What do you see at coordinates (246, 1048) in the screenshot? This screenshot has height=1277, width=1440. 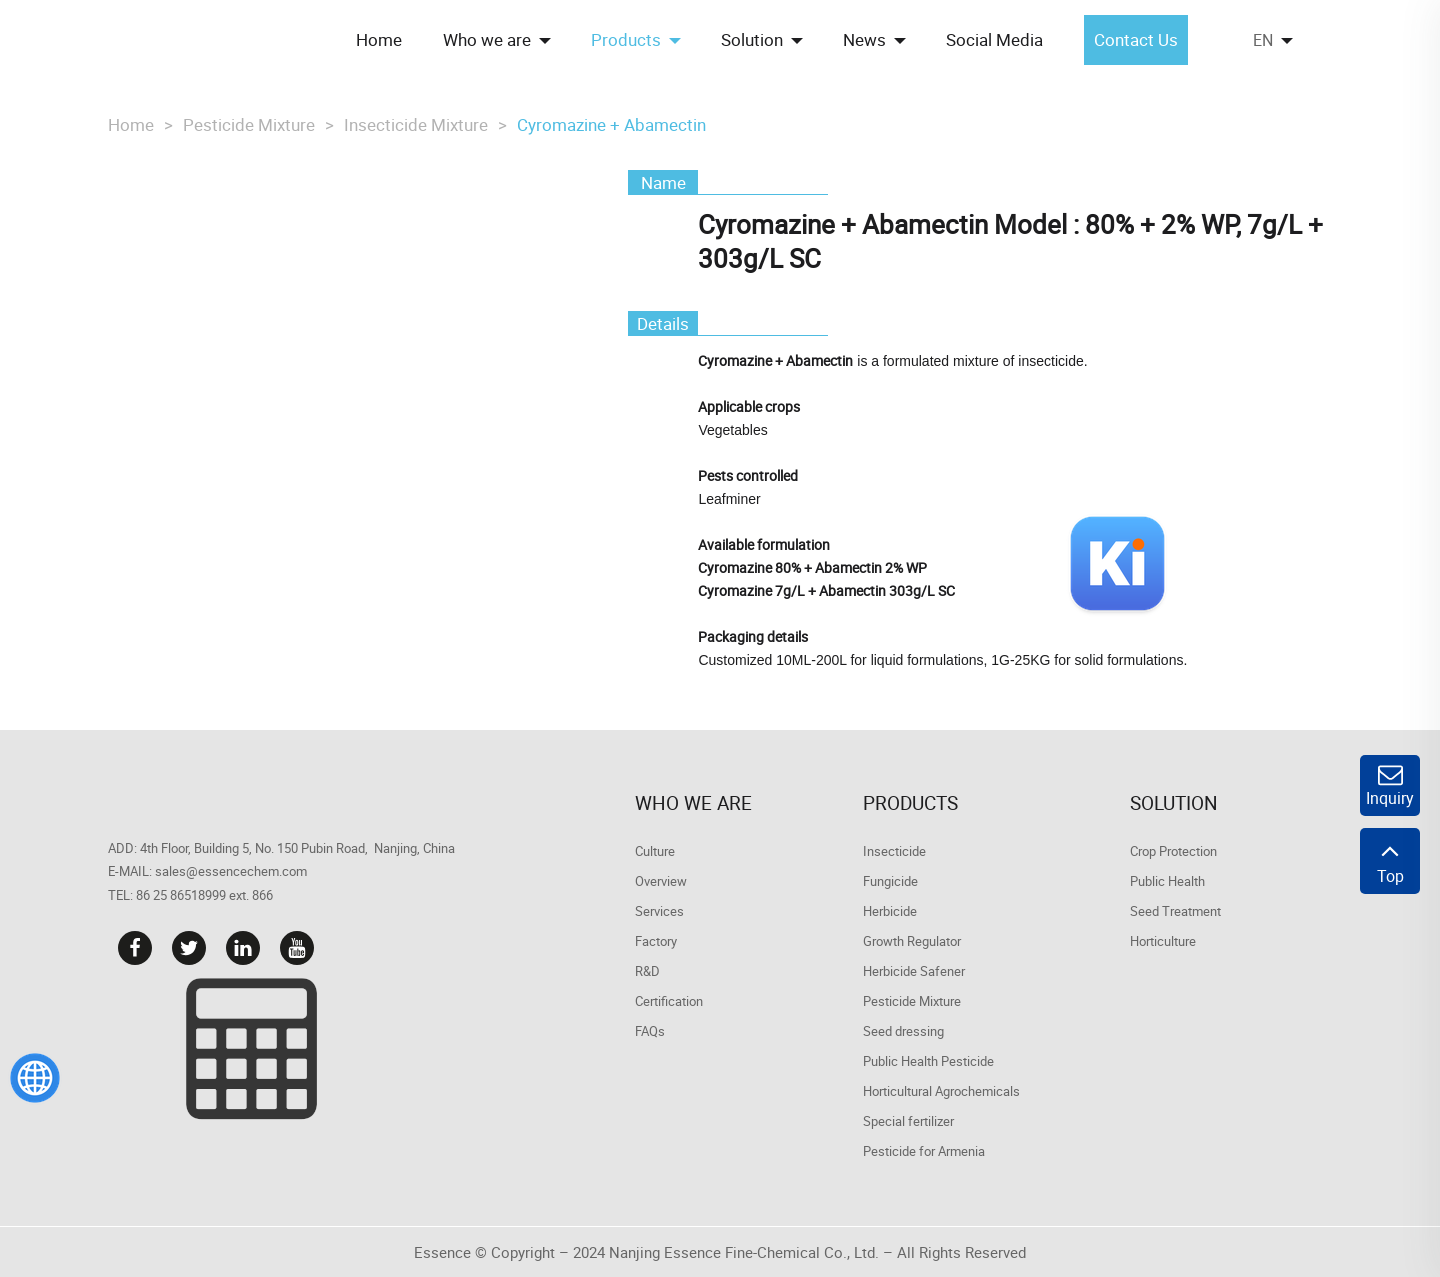 I see `open the calculator app` at bounding box center [246, 1048].